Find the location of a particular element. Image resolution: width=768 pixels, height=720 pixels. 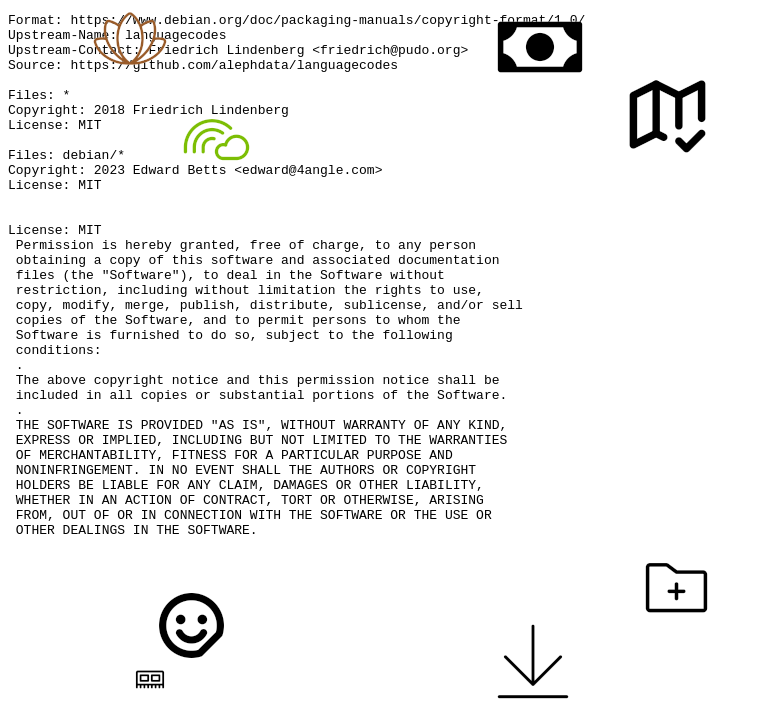

view weather conditions is located at coordinates (216, 138).